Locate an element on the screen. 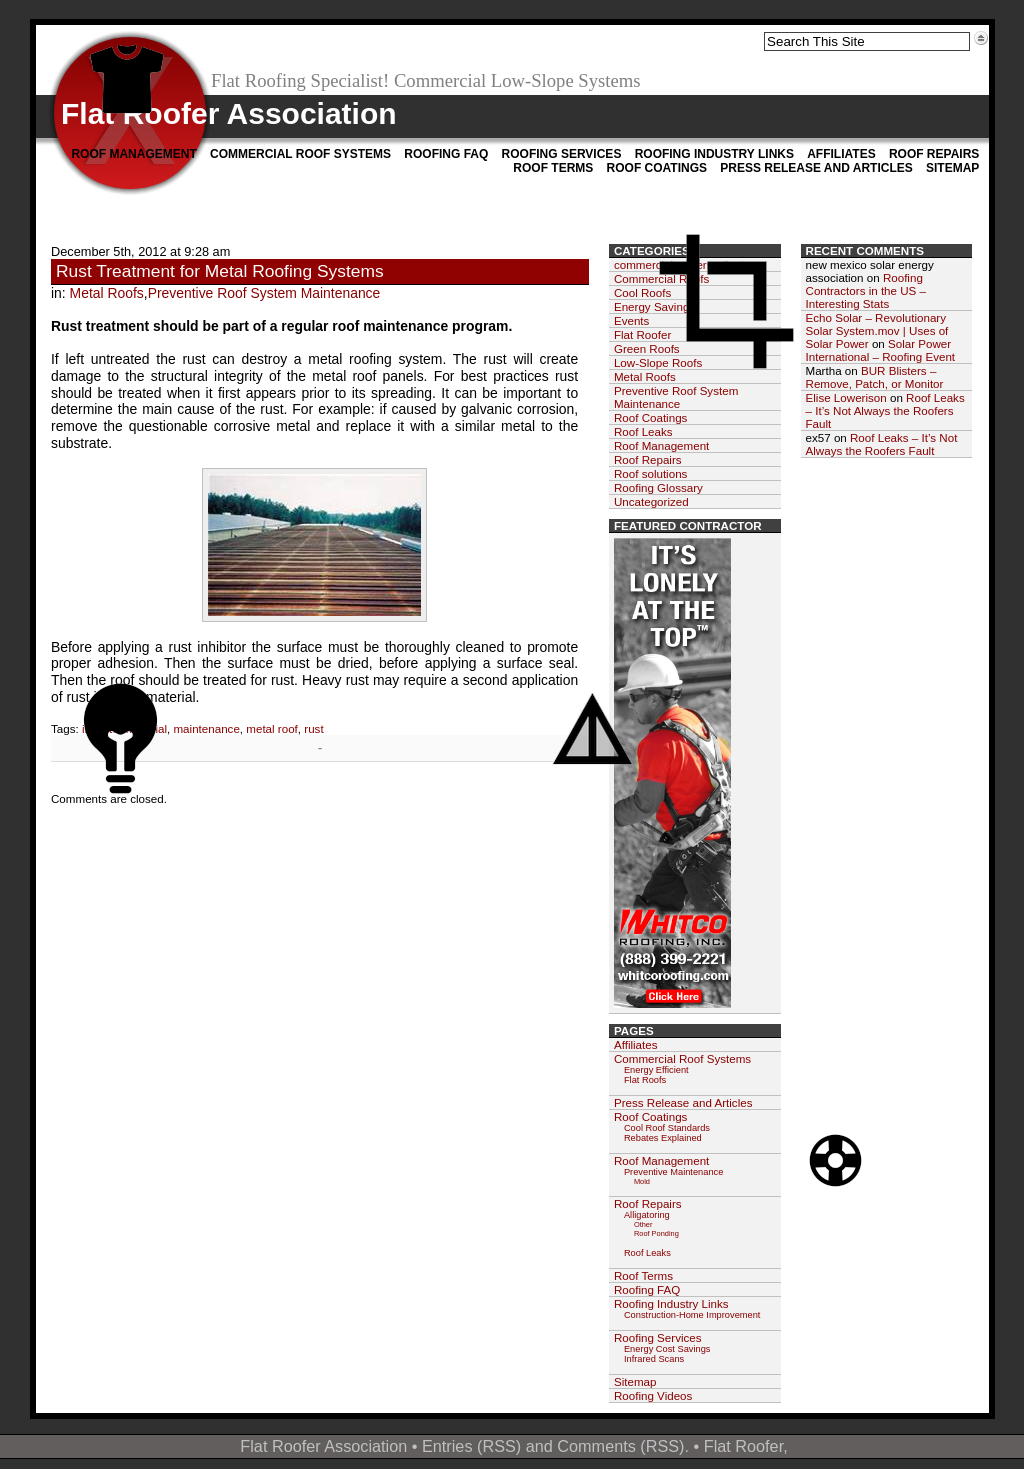  view tips or suggestions is located at coordinates (120, 738).